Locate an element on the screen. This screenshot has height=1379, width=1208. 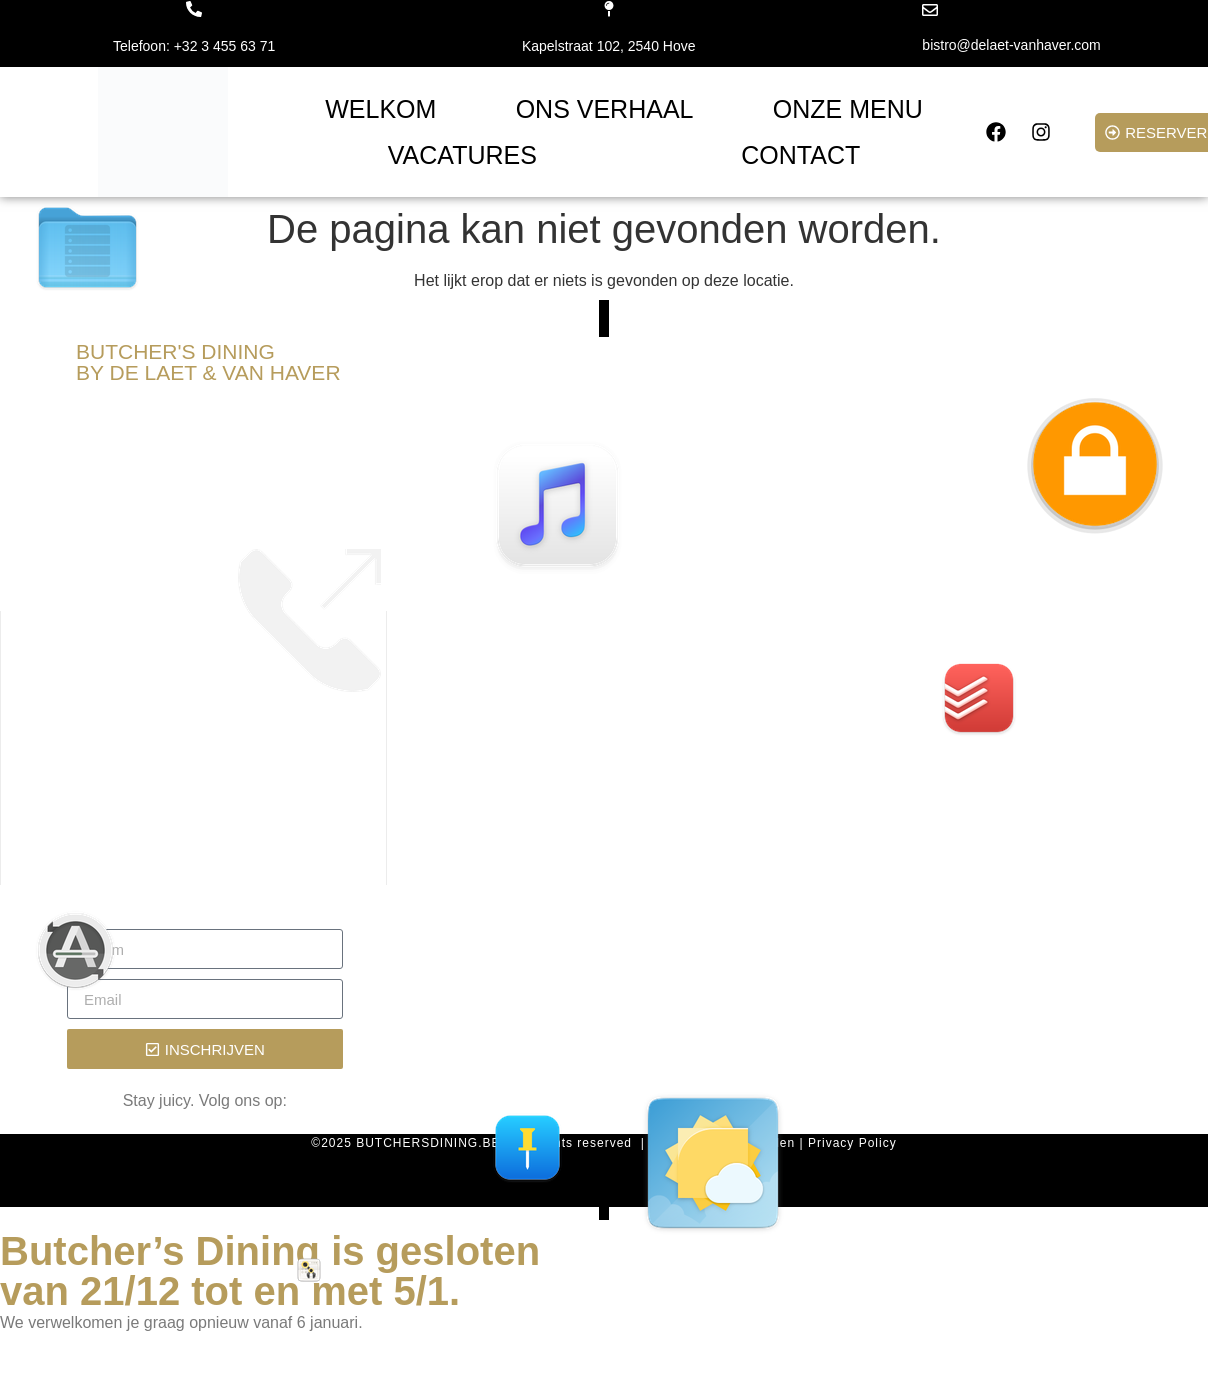
open pinapp for saving and organizing pins is located at coordinates (527, 1147).